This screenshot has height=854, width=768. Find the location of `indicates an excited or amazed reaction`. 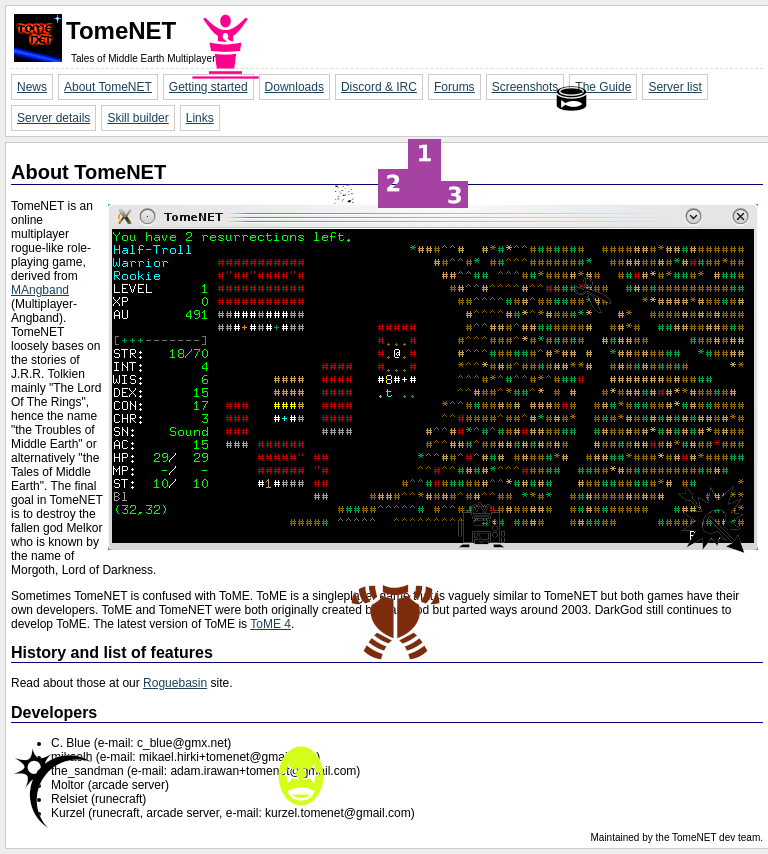

indicates an excited or amazed reaction is located at coordinates (301, 776).